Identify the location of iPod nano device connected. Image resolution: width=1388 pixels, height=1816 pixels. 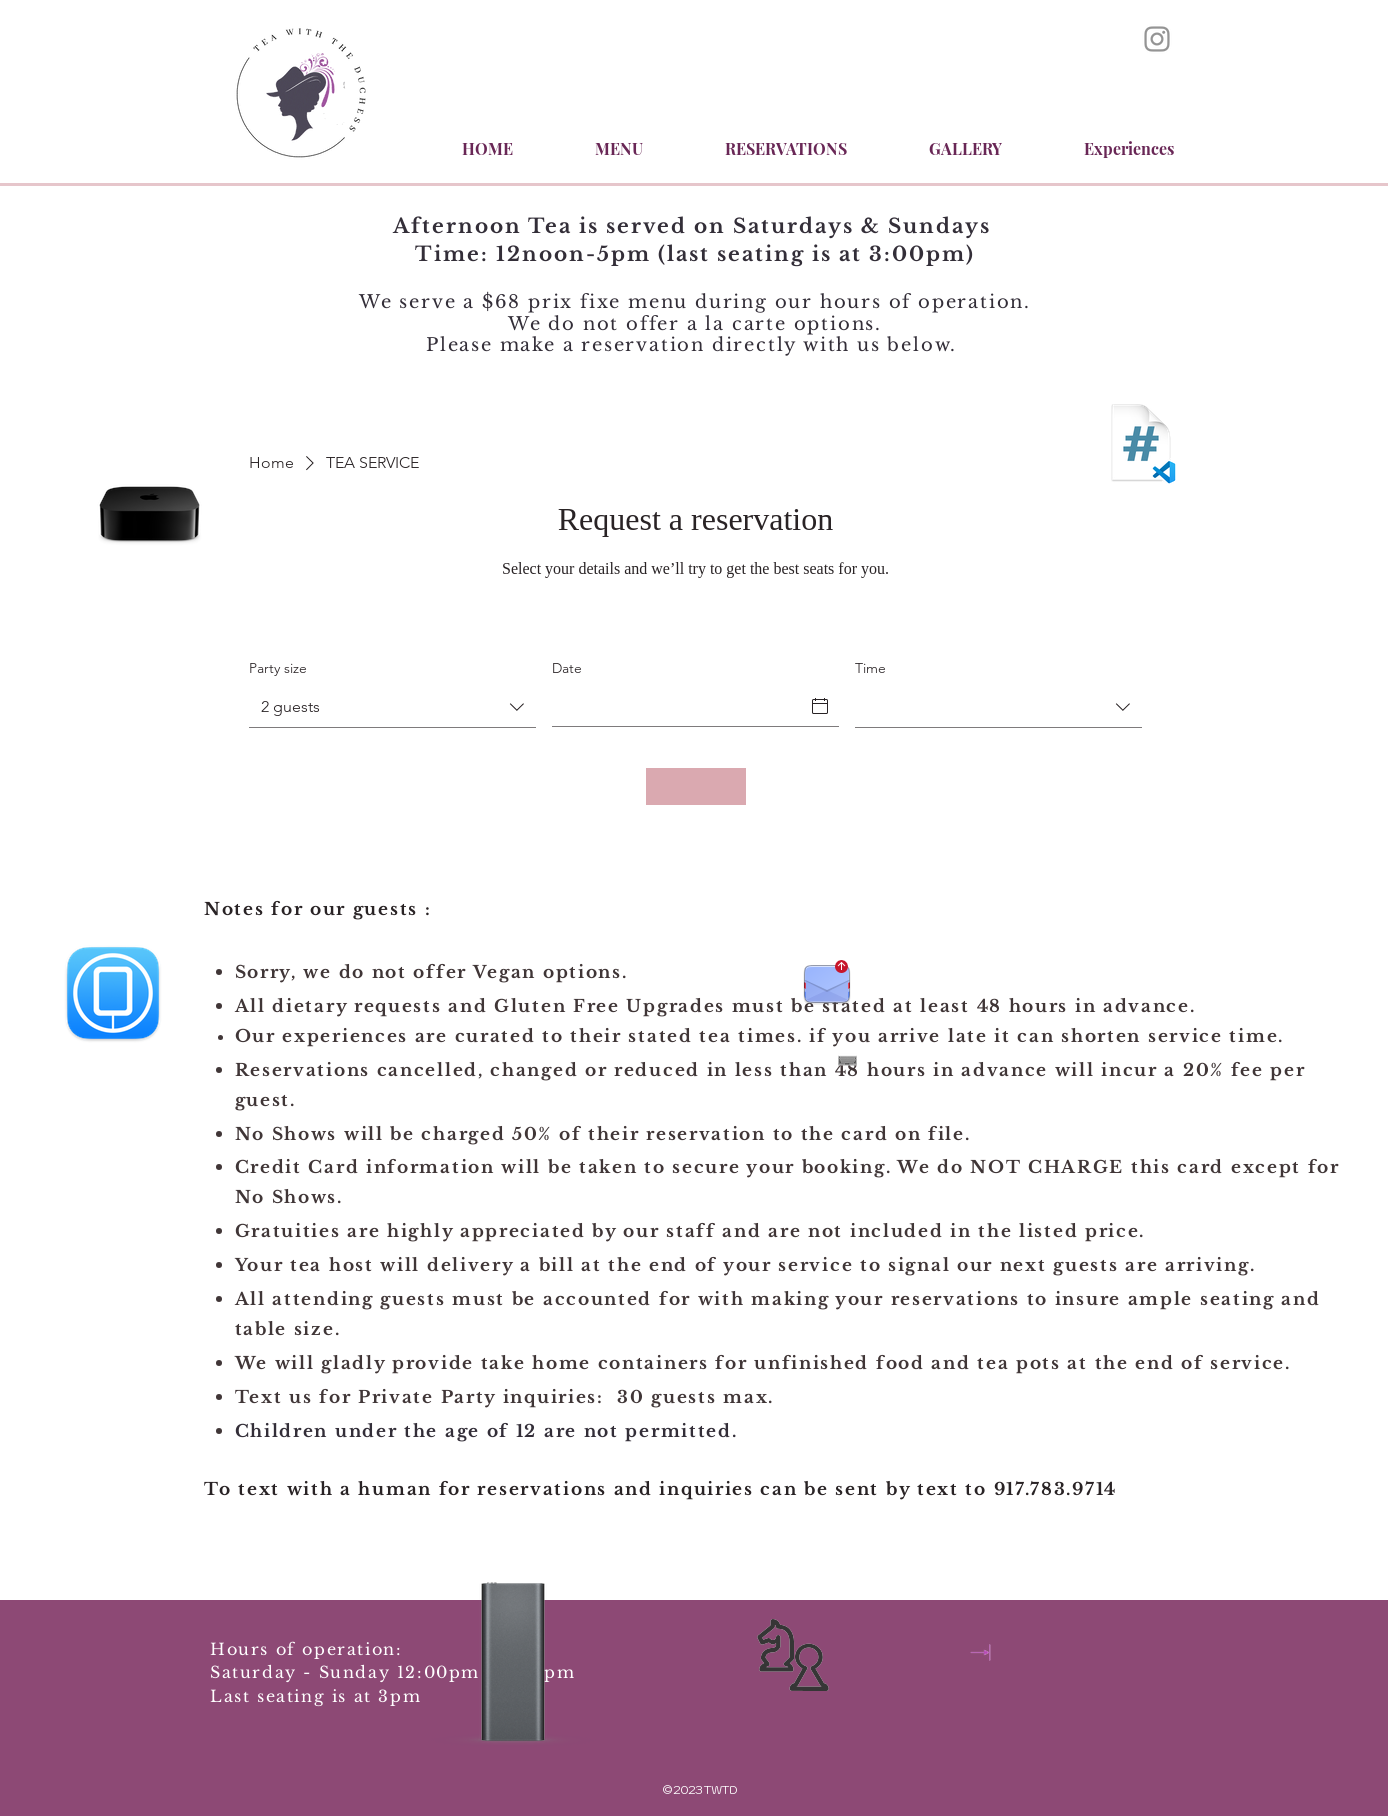
(513, 1665).